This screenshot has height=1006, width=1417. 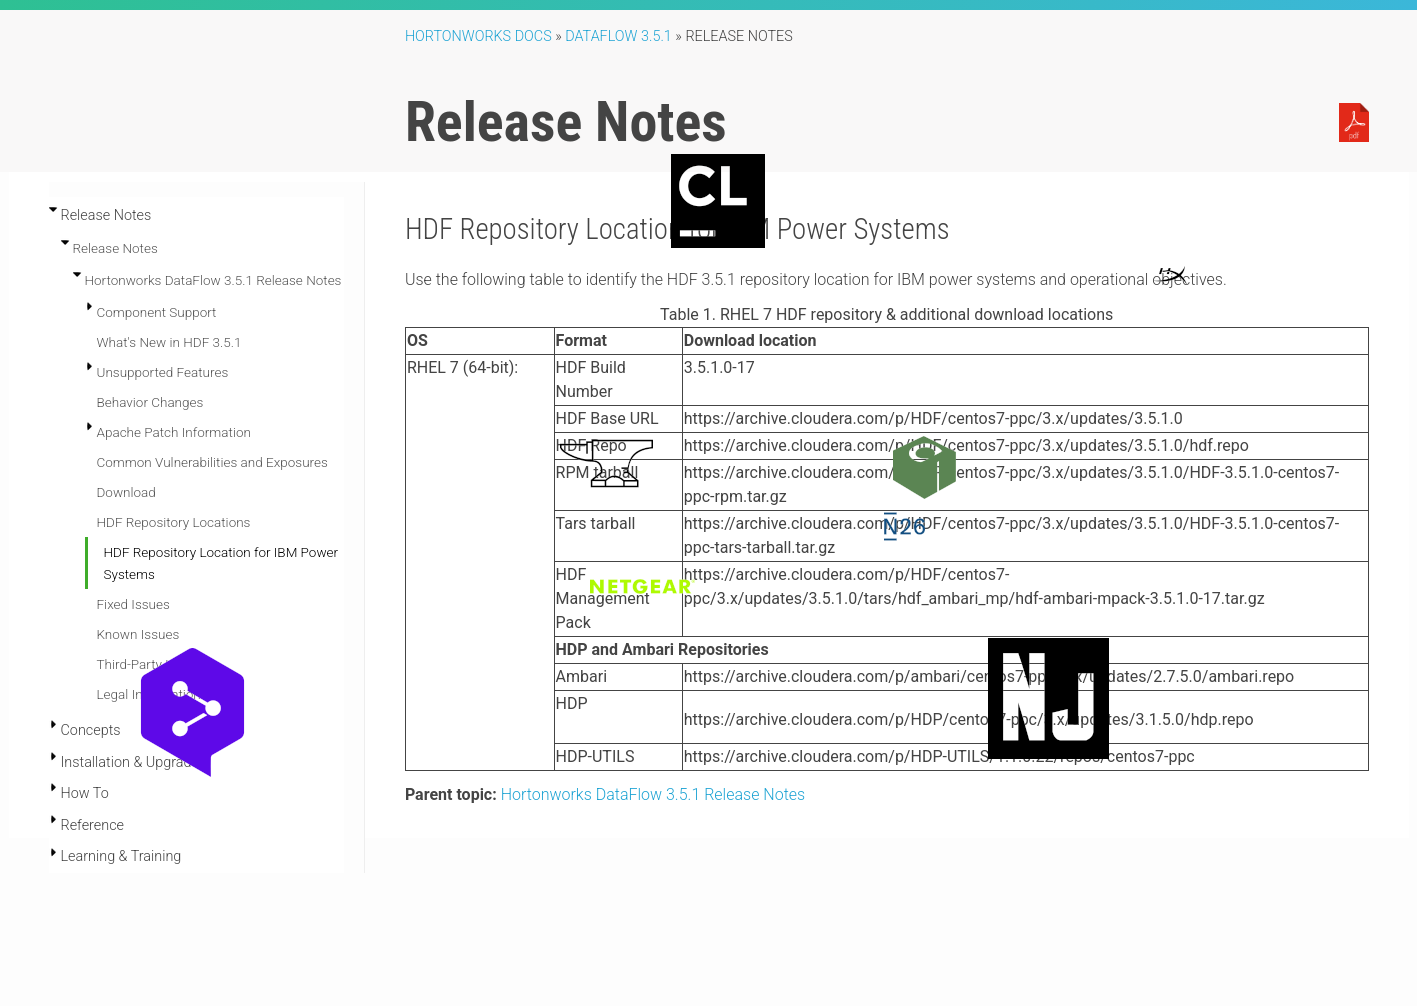 What do you see at coordinates (606, 463) in the screenshot?
I see `conda-forge community package repository` at bounding box center [606, 463].